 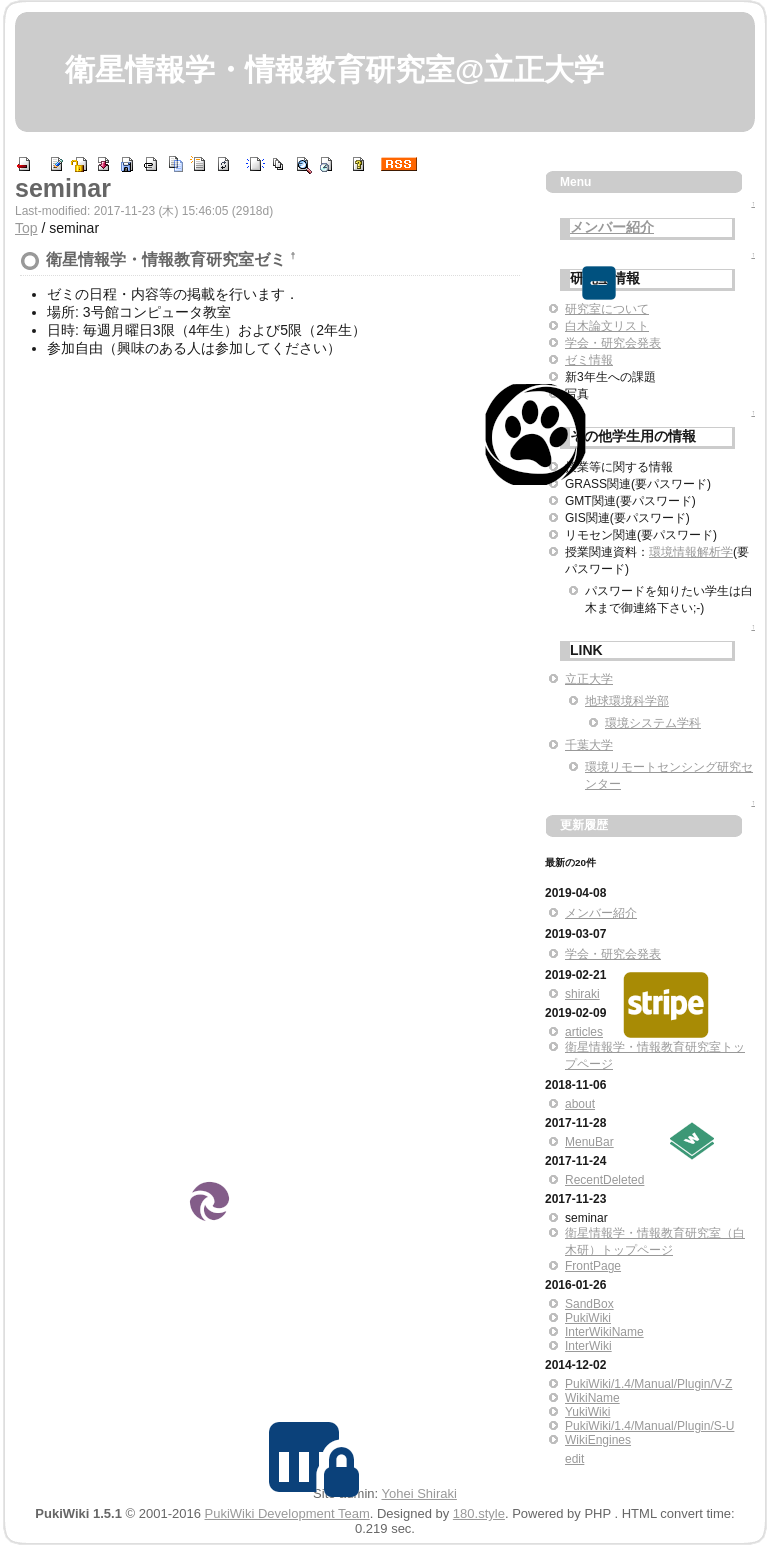 I want to click on lock a column in a spreadsheet or table, so click(x=309, y=1457).